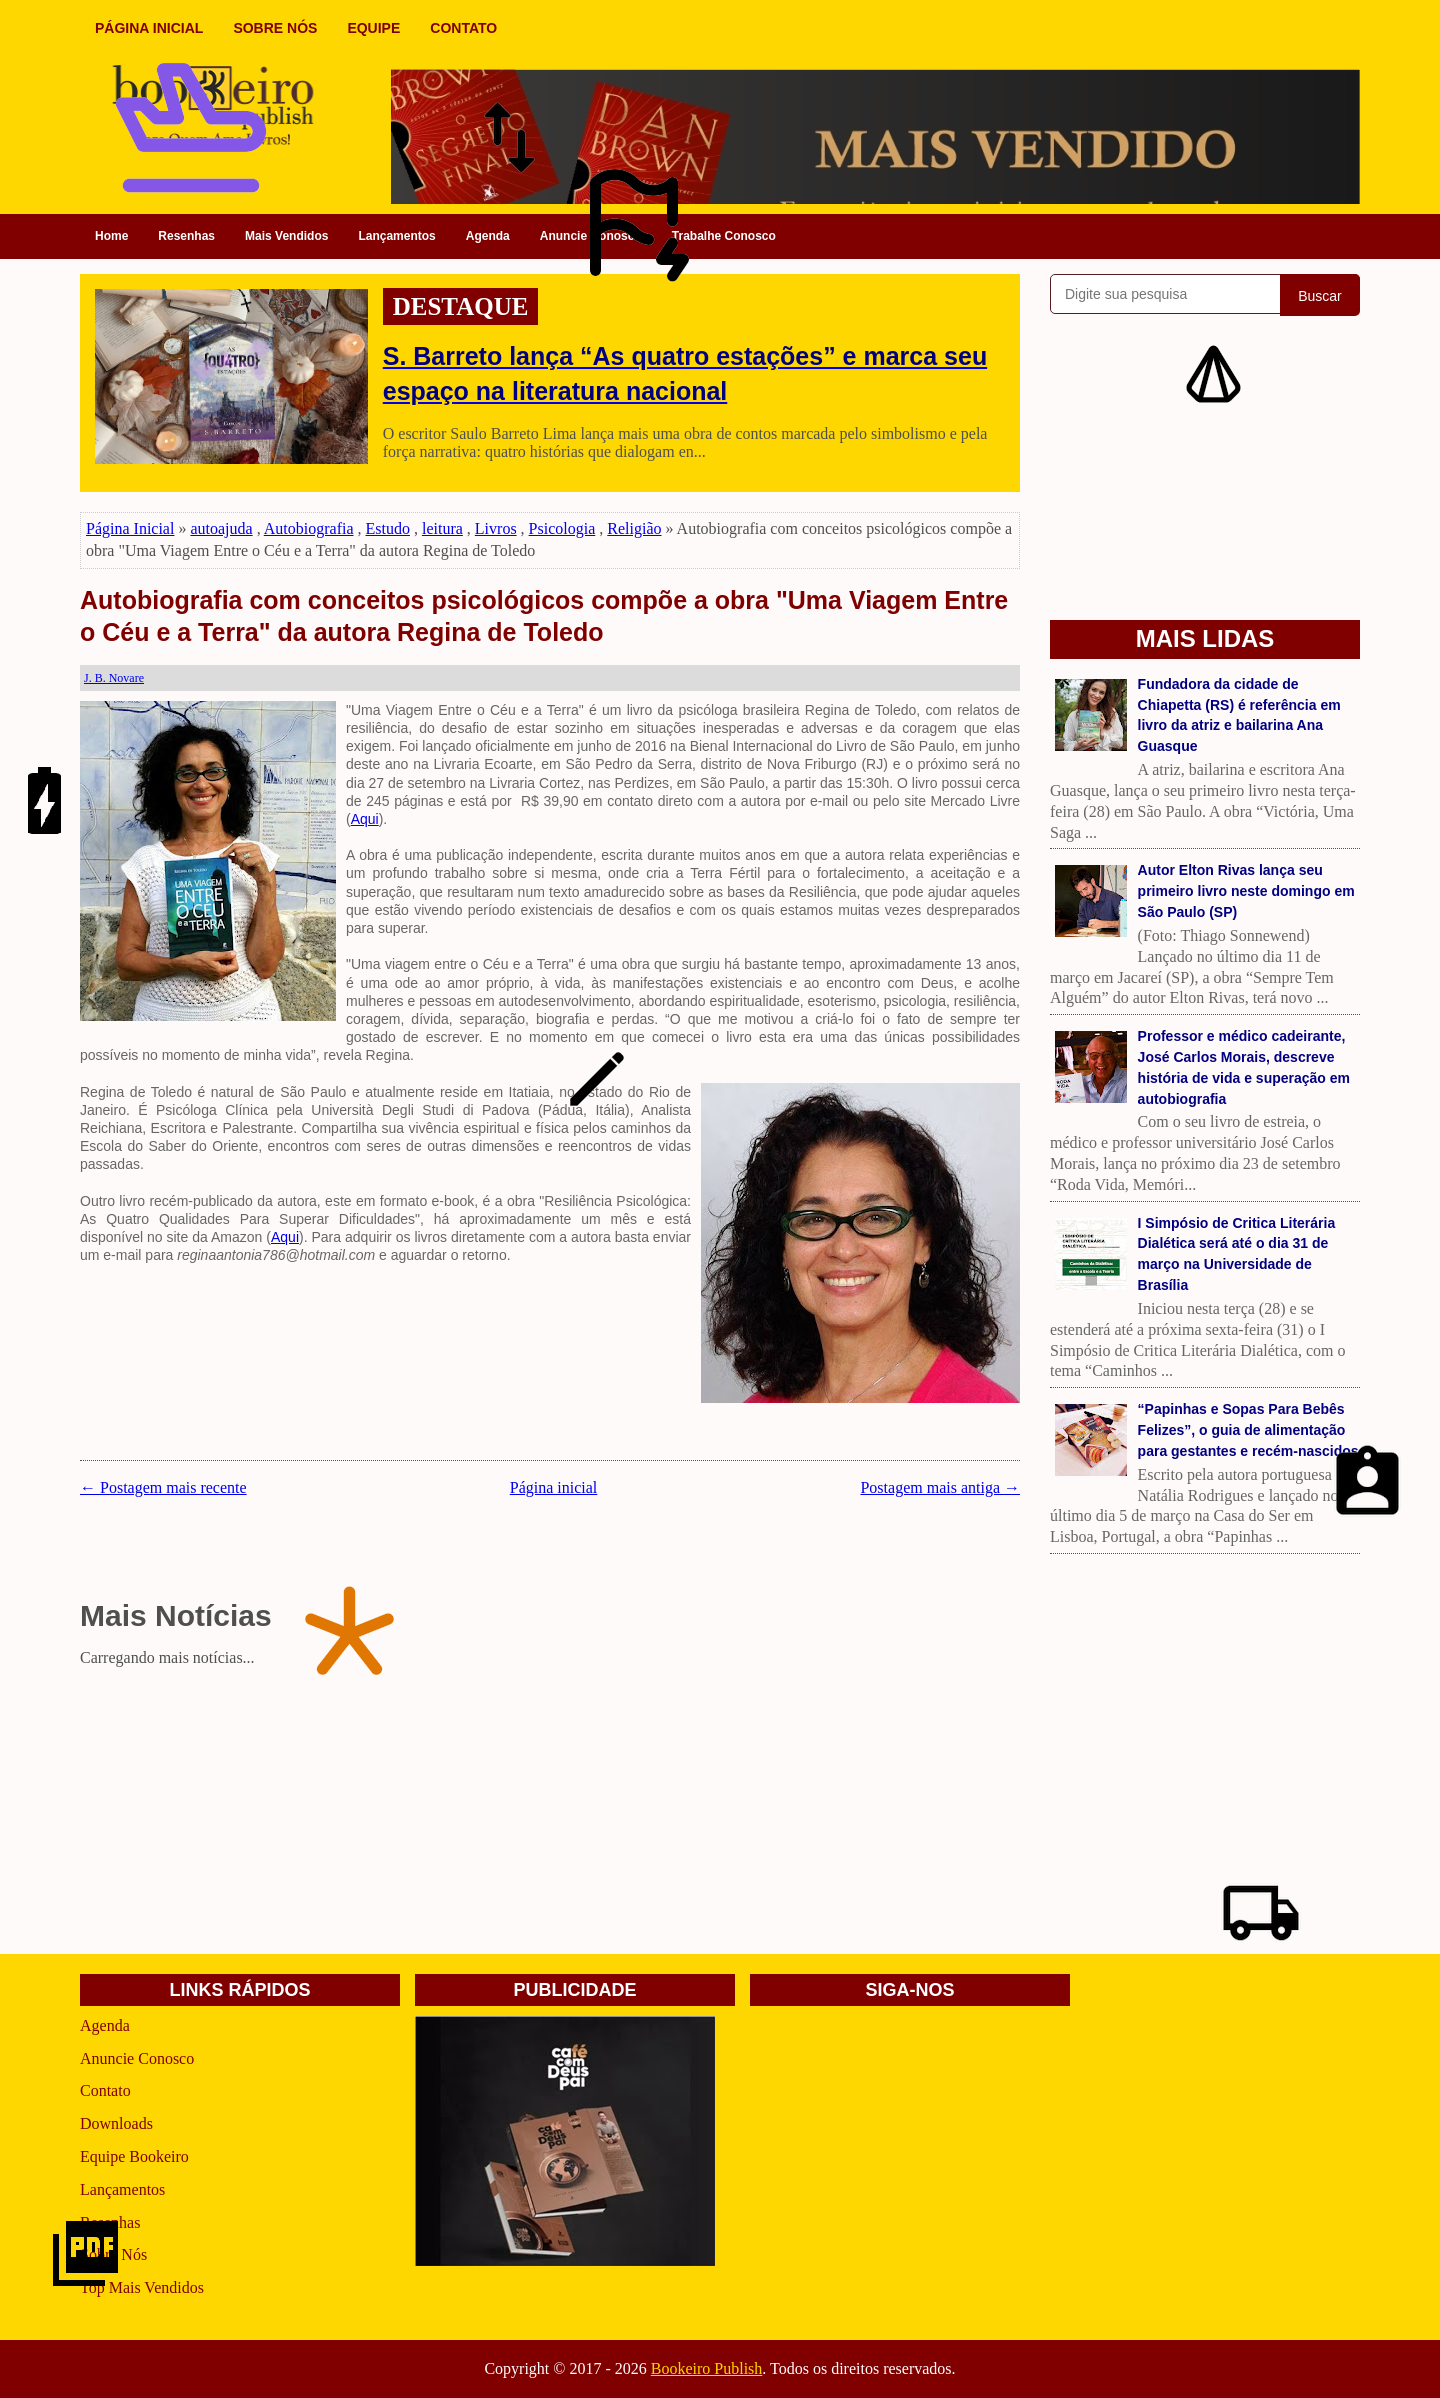 The width and height of the screenshot is (1440, 2398). What do you see at coordinates (85, 2253) in the screenshot?
I see `save or export as PDF` at bounding box center [85, 2253].